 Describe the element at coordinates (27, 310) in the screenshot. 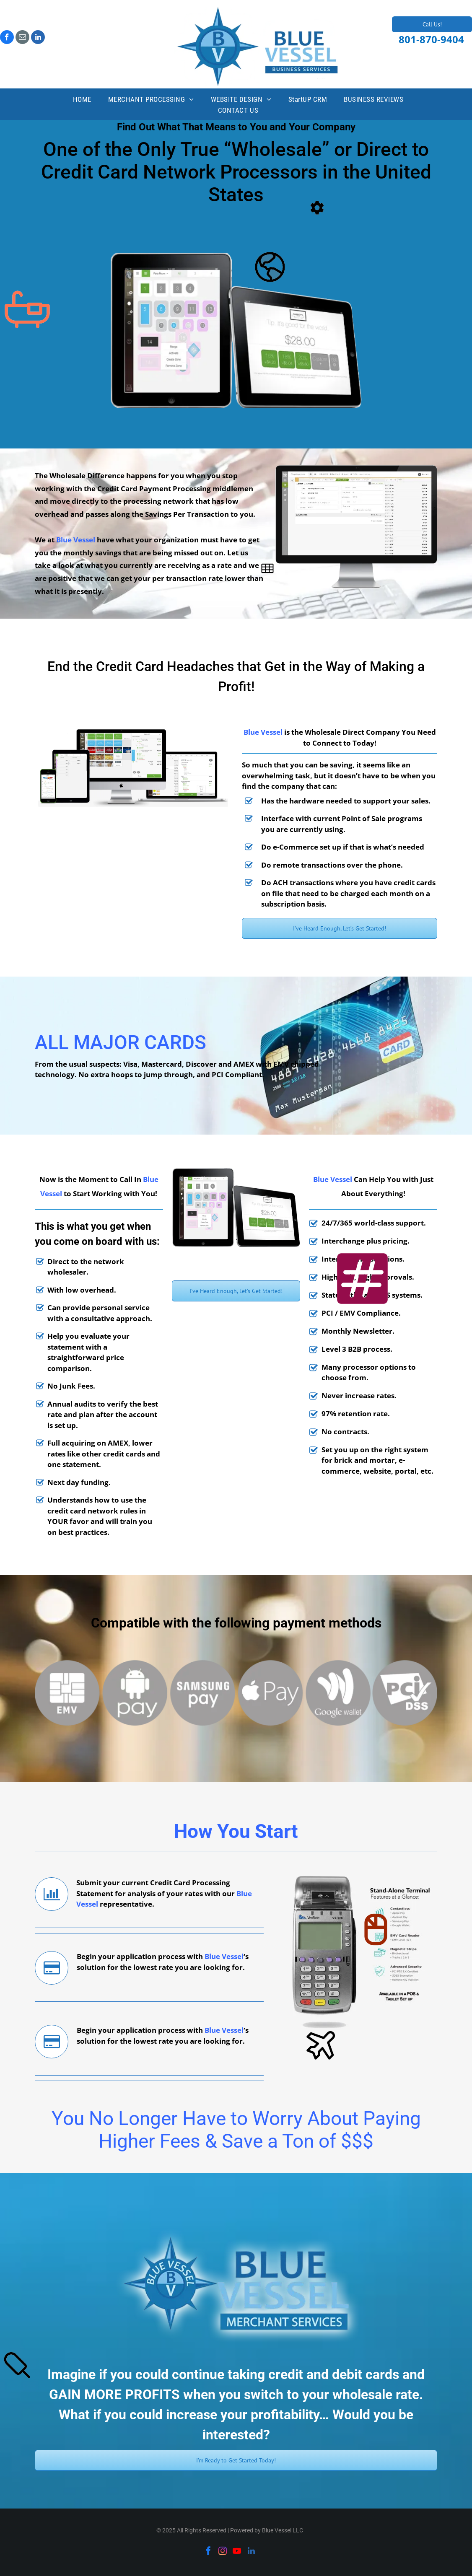

I see `indicates bathroom amenities available` at that location.